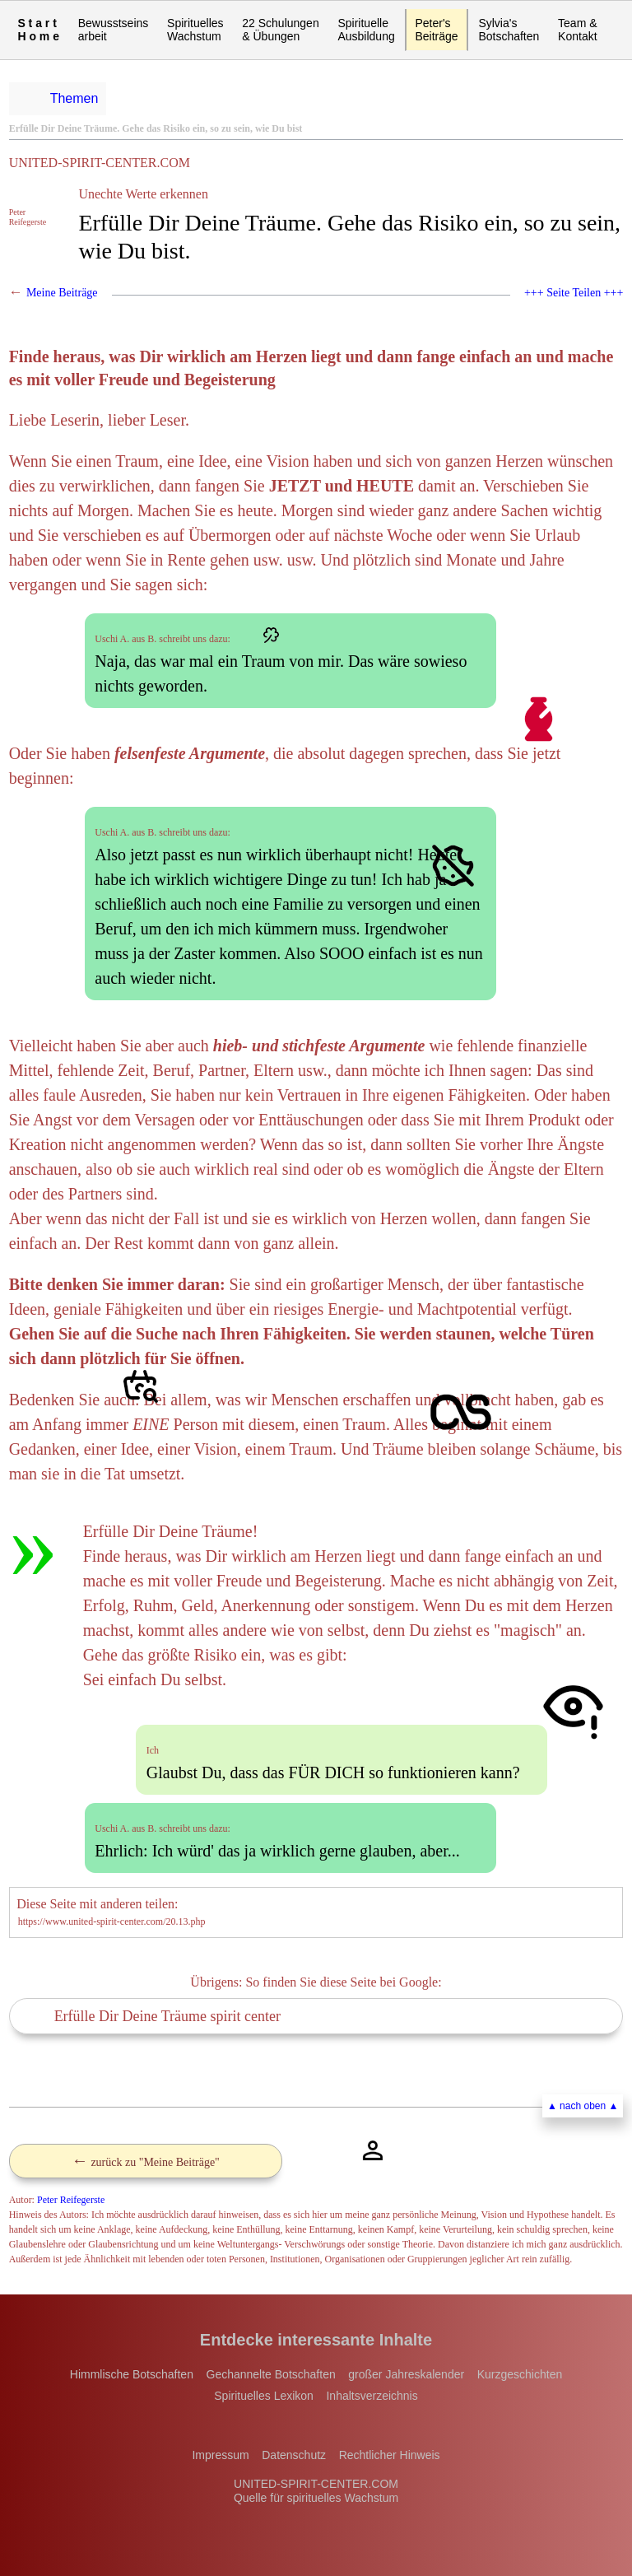  I want to click on disable cookie tracking, so click(453, 865).